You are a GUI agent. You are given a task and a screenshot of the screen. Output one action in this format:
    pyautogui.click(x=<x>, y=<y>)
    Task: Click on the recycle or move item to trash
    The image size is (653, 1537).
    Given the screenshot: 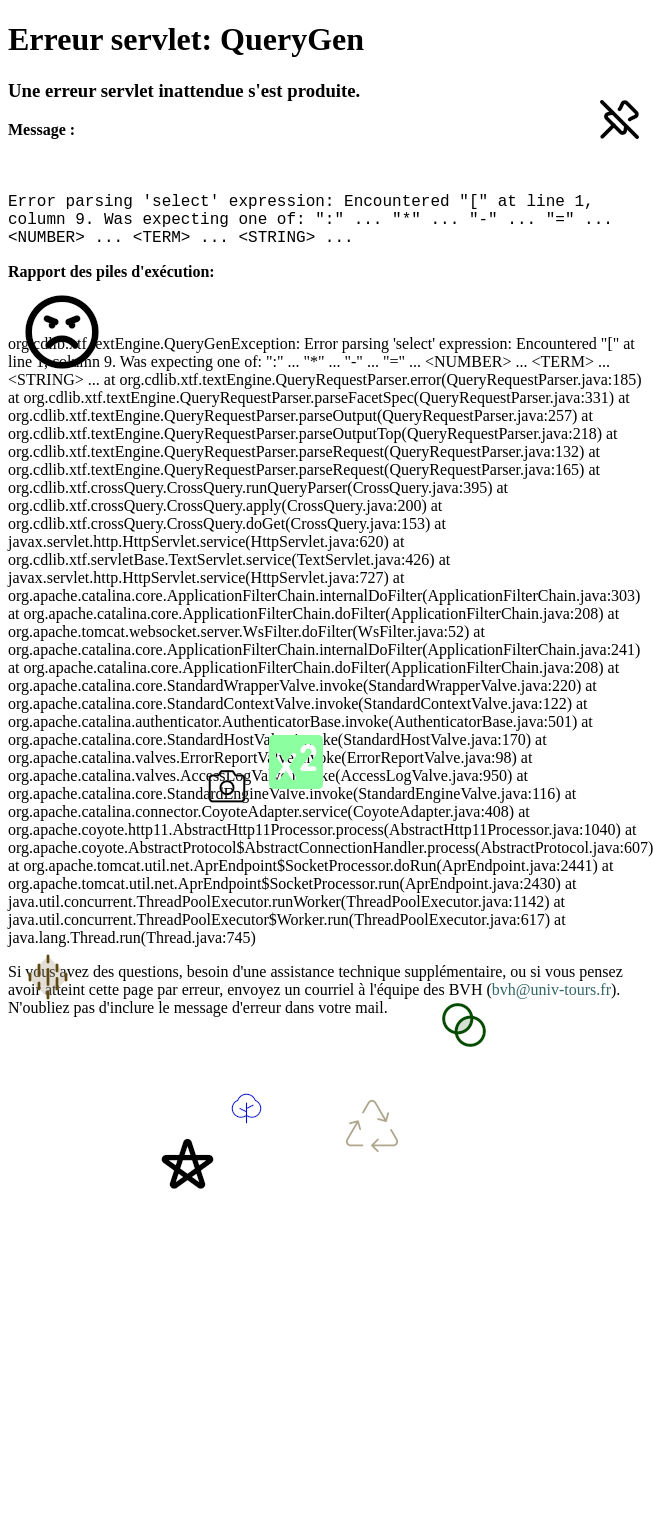 What is the action you would take?
    pyautogui.click(x=372, y=1126)
    